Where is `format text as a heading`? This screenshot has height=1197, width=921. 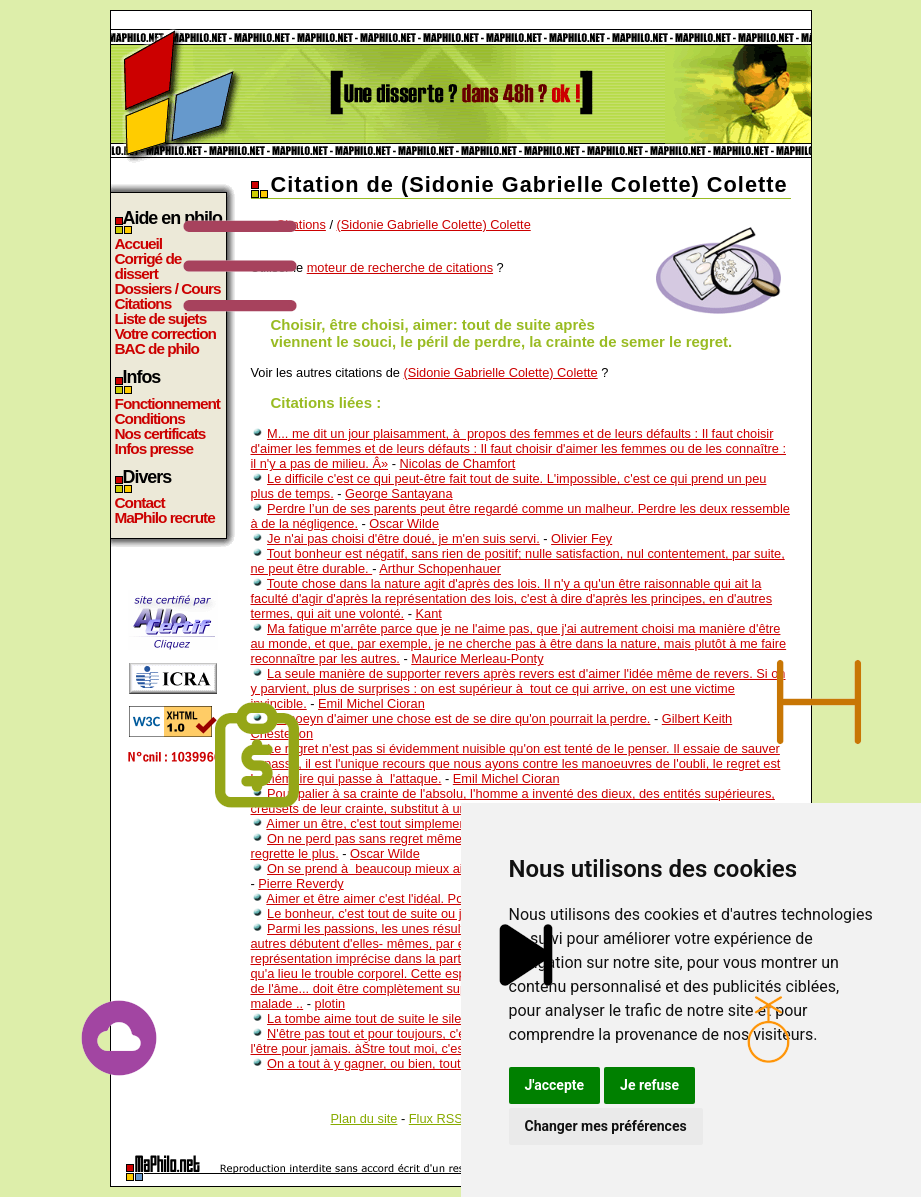 format text as a heading is located at coordinates (819, 702).